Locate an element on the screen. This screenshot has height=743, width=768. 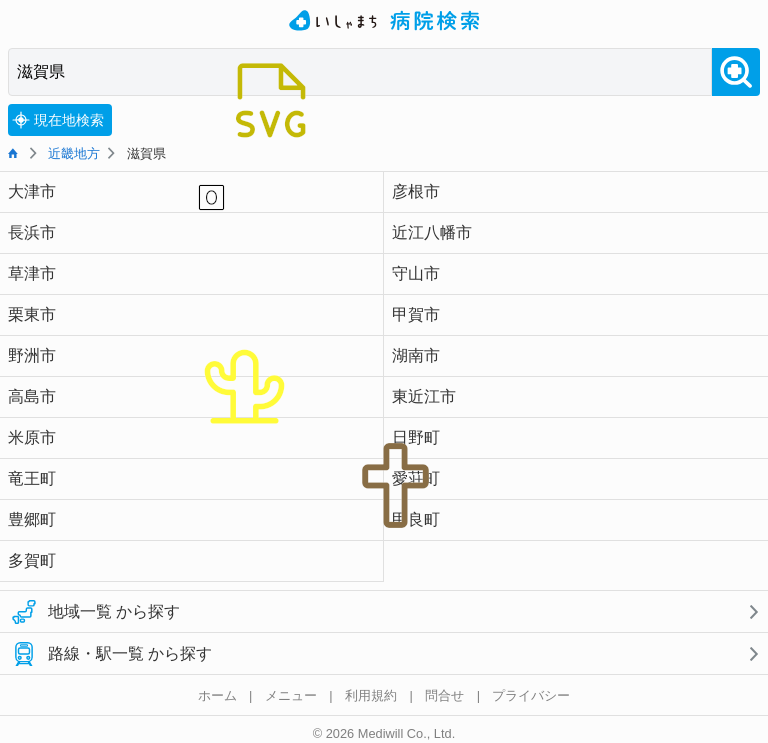
indicates desert or arid climate theme is located at coordinates (244, 389).